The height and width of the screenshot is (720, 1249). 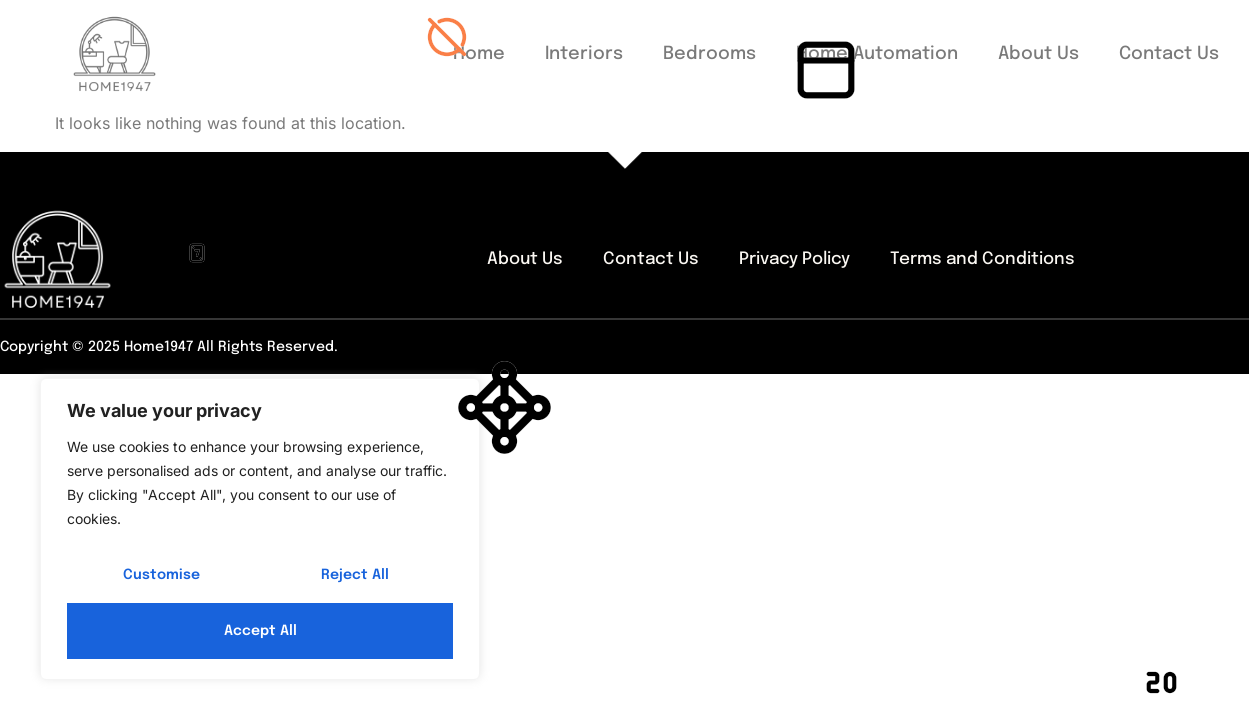 What do you see at coordinates (447, 37) in the screenshot?
I see `do not dry clean this item` at bounding box center [447, 37].